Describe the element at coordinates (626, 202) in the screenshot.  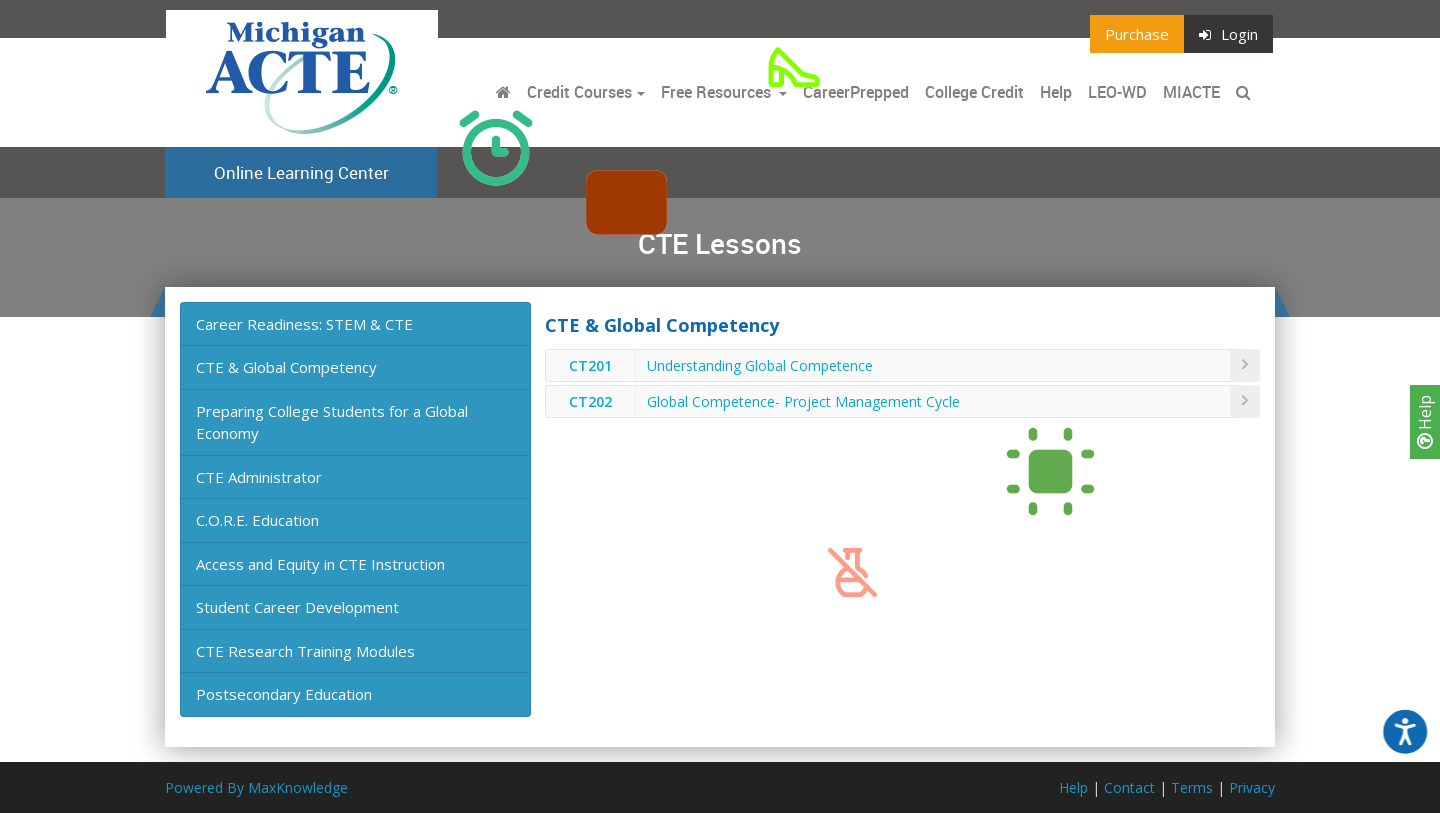
I see `a placeholder or container element` at that location.